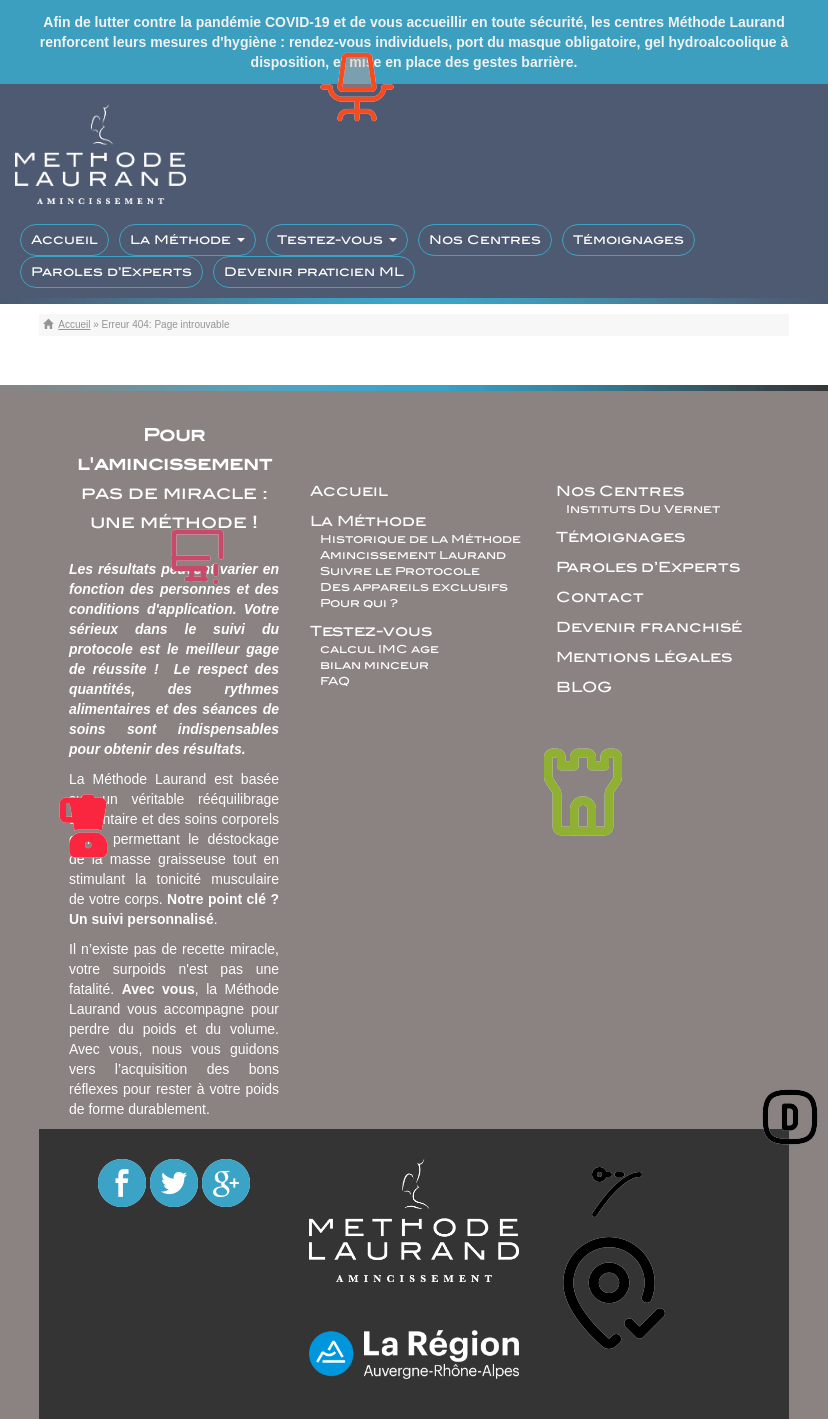 This screenshot has height=1419, width=828. What do you see at coordinates (790, 1117) in the screenshot?
I see `indicates a "D" rating or grade` at bounding box center [790, 1117].